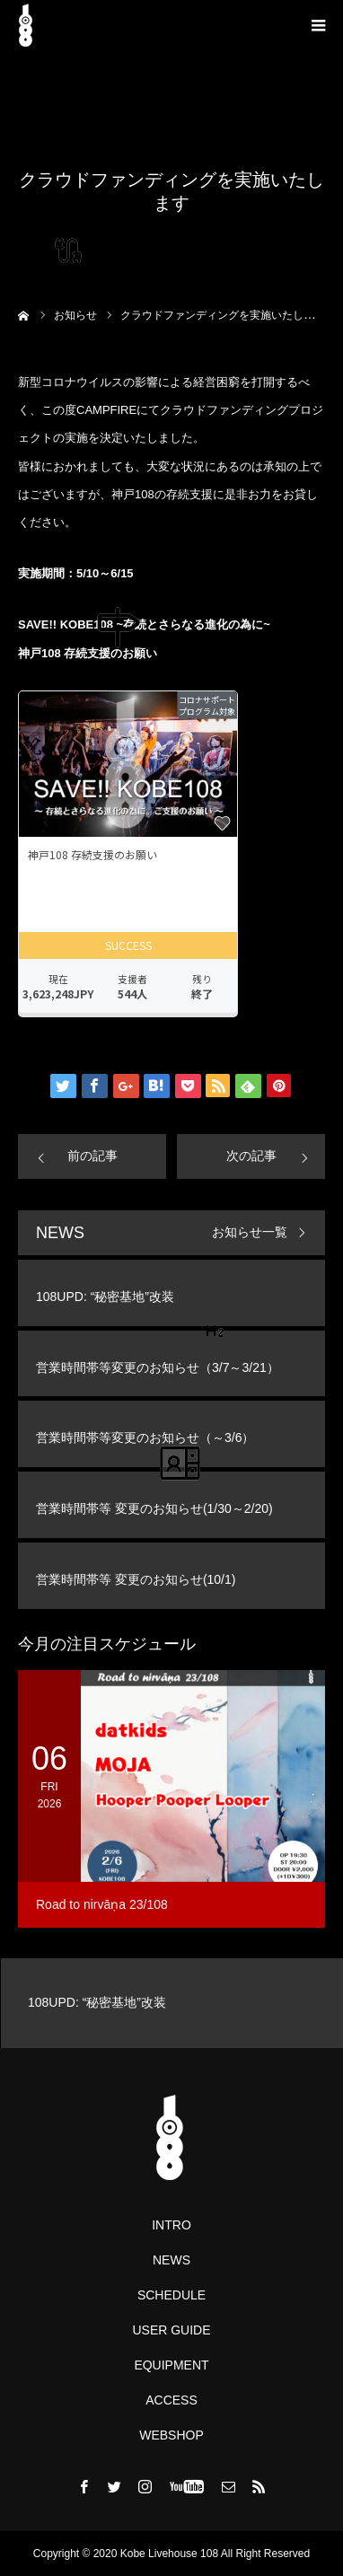 The height and width of the screenshot is (2576, 343). Describe the element at coordinates (68, 251) in the screenshot. I see `connect or manage cable connections` at that location.